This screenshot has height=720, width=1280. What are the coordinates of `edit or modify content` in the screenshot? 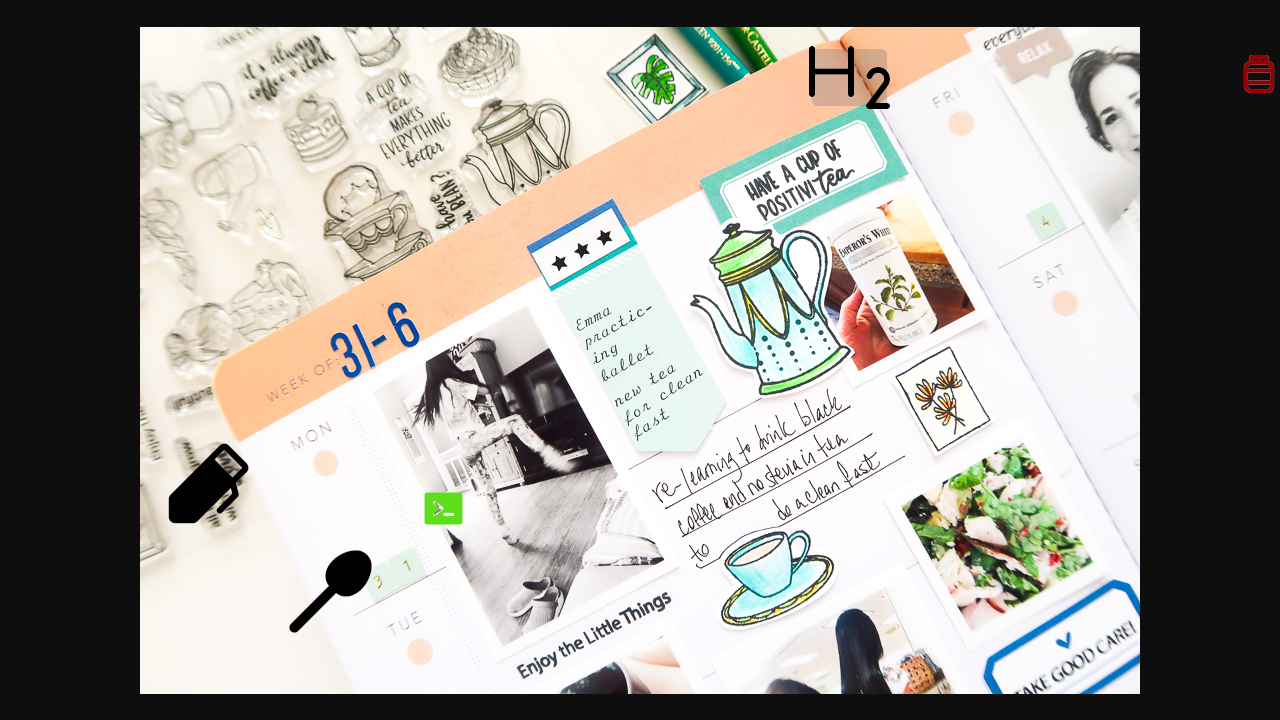 It's located at (207, 485).